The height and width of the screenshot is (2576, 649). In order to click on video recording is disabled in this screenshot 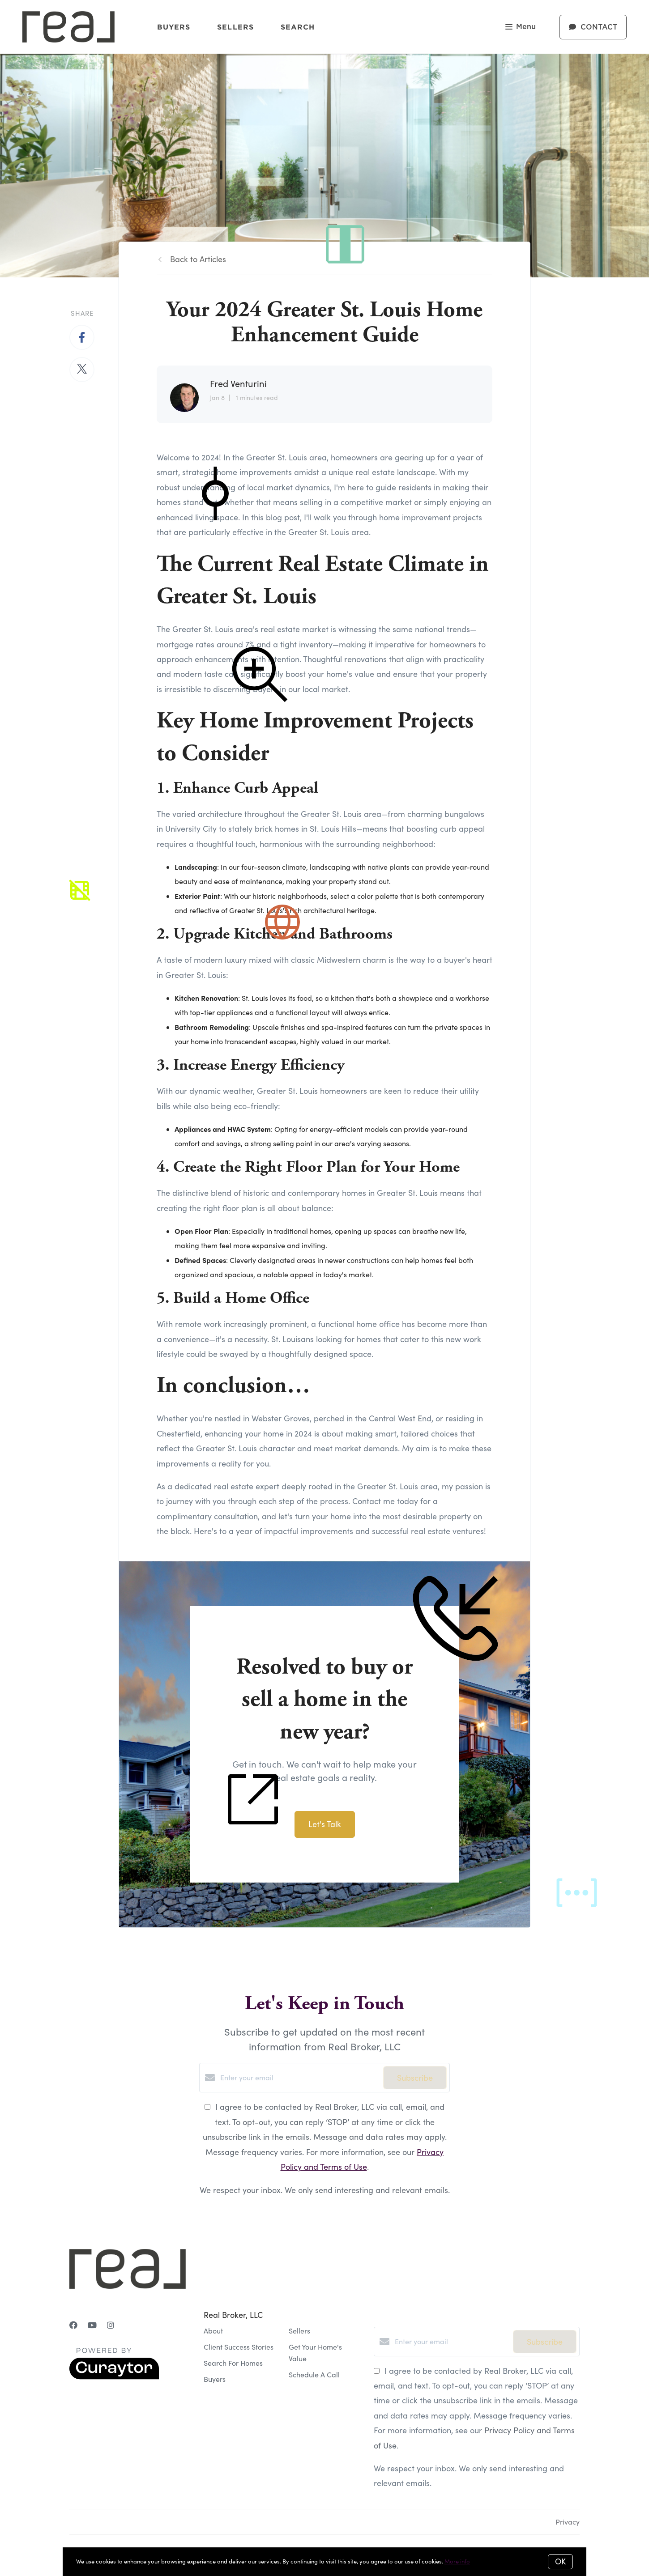, I will do `click(80, 890)`.